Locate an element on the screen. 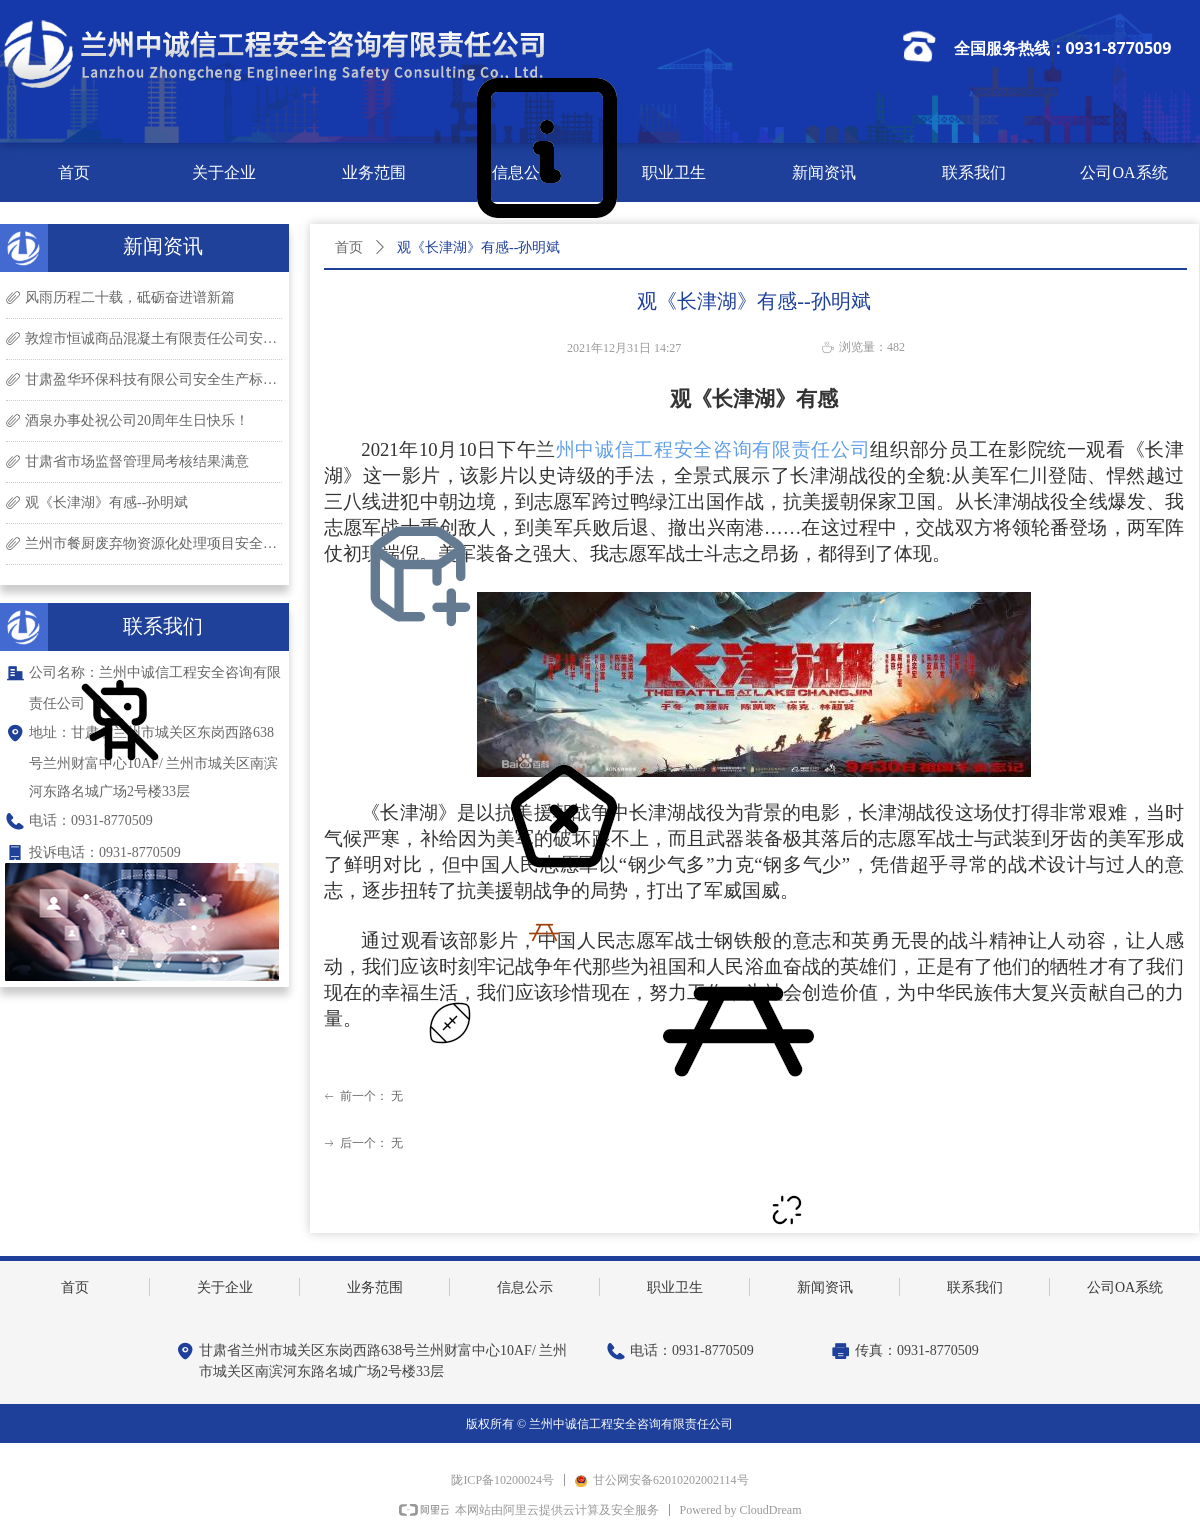  find nearby picnic areas is located at coordinates (544, 932).